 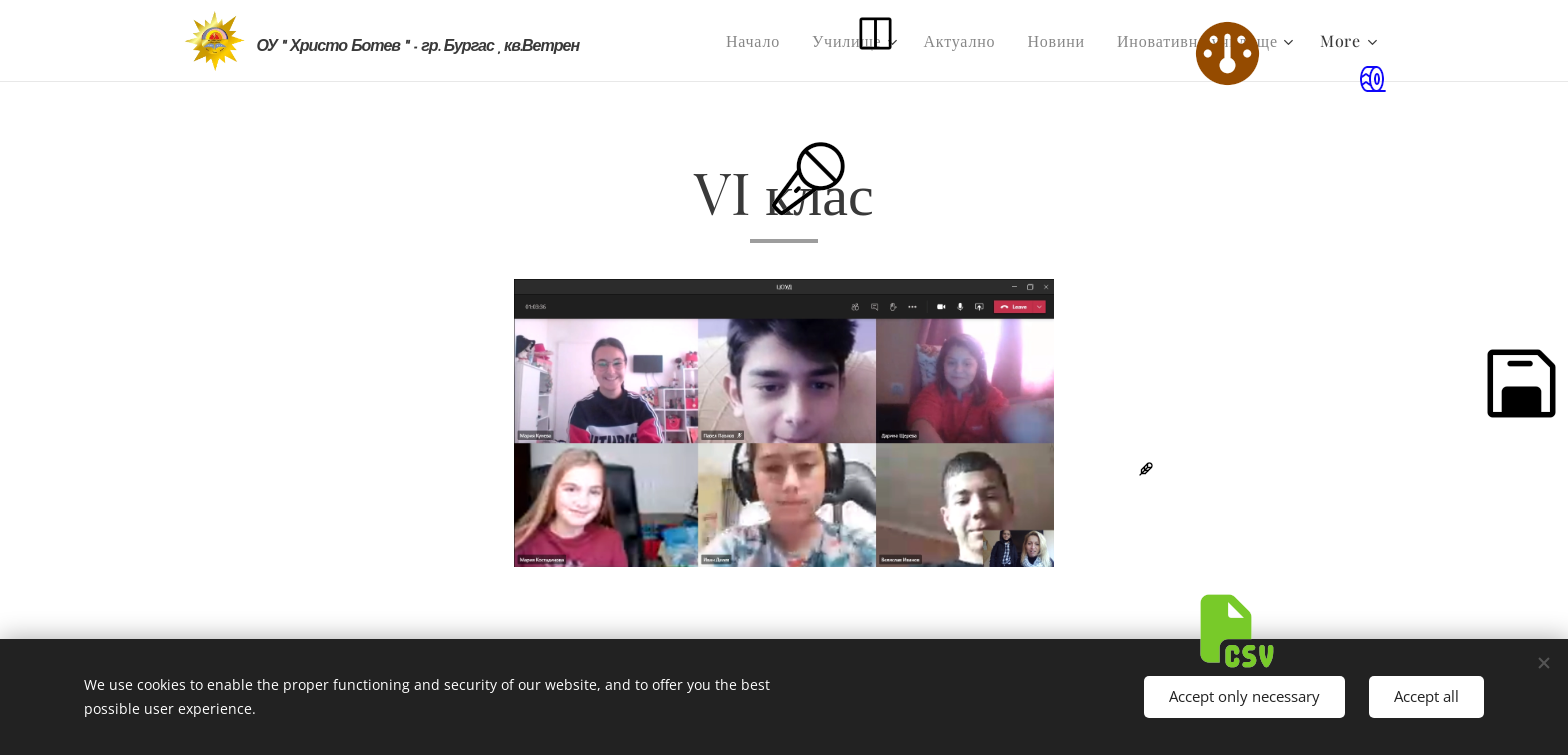 I want to click on view tire pressure or status, so click(x=1372, y=79).